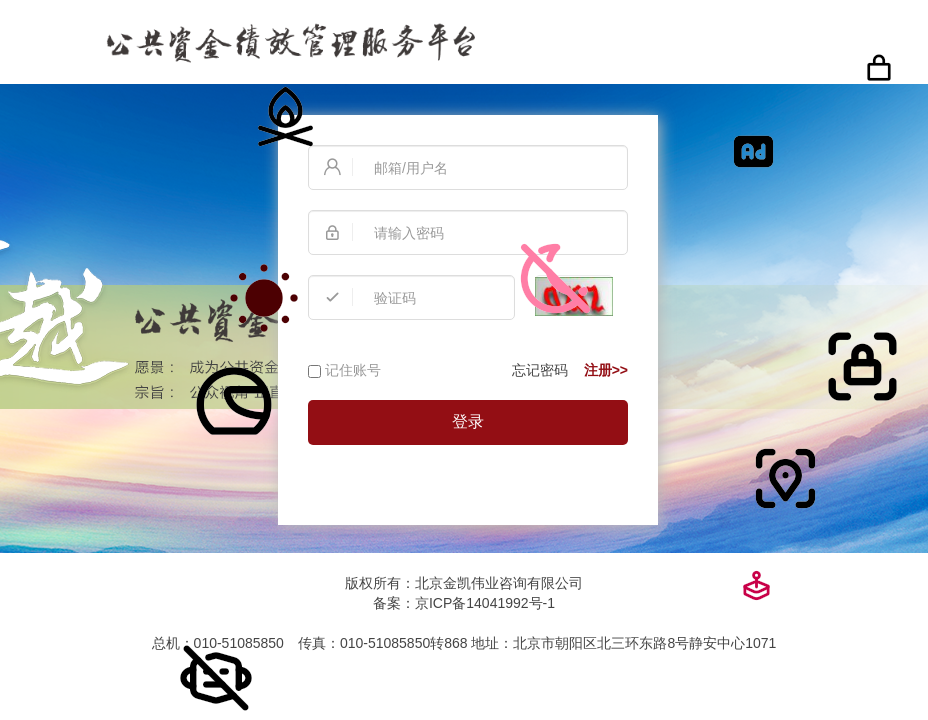 The width and height of the screenshot is (928, 720). What do you see at coordinates (285, 116) in the screenshot?
I see `access camping or outdoor activity features` at bounding box center [285, 116].